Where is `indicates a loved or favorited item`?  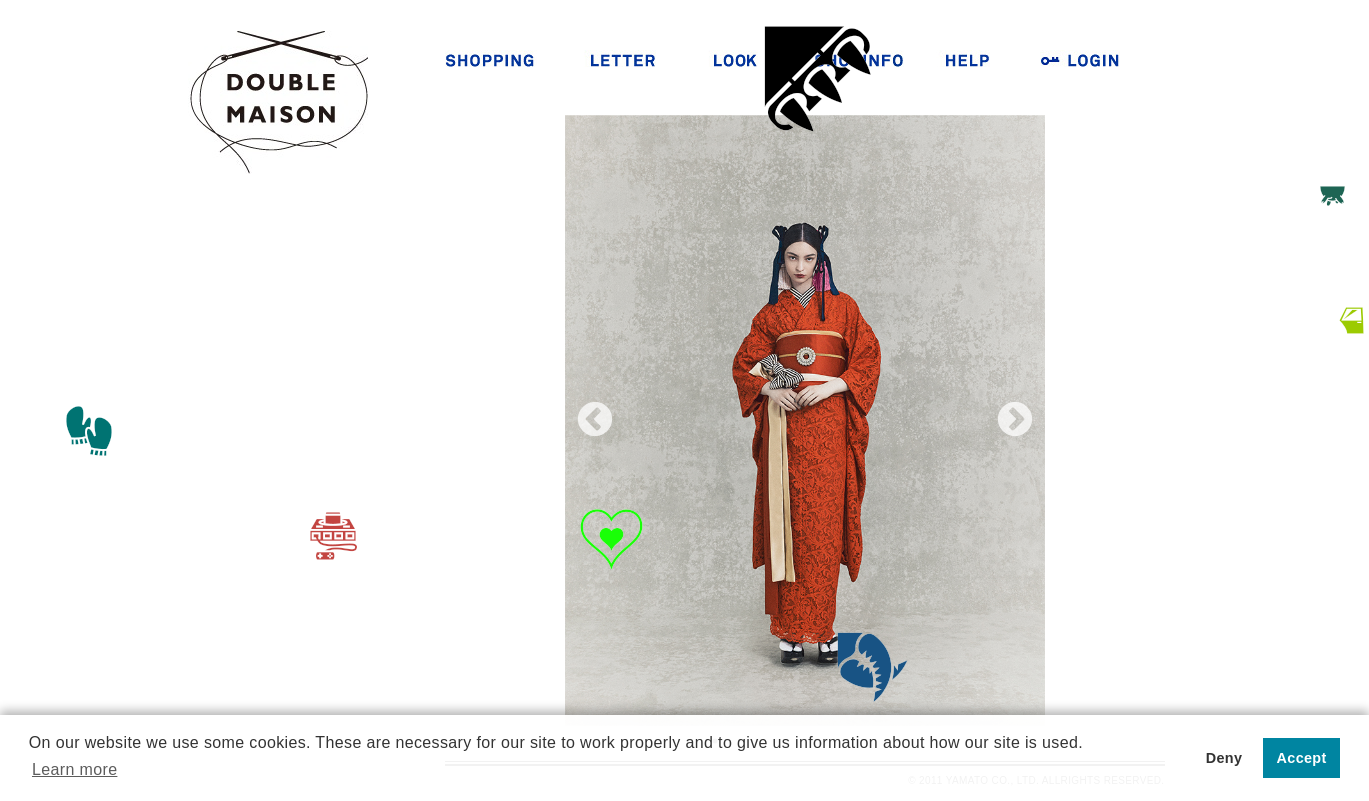
indicates a loved or favorited item is located at coordinates (611, 539).